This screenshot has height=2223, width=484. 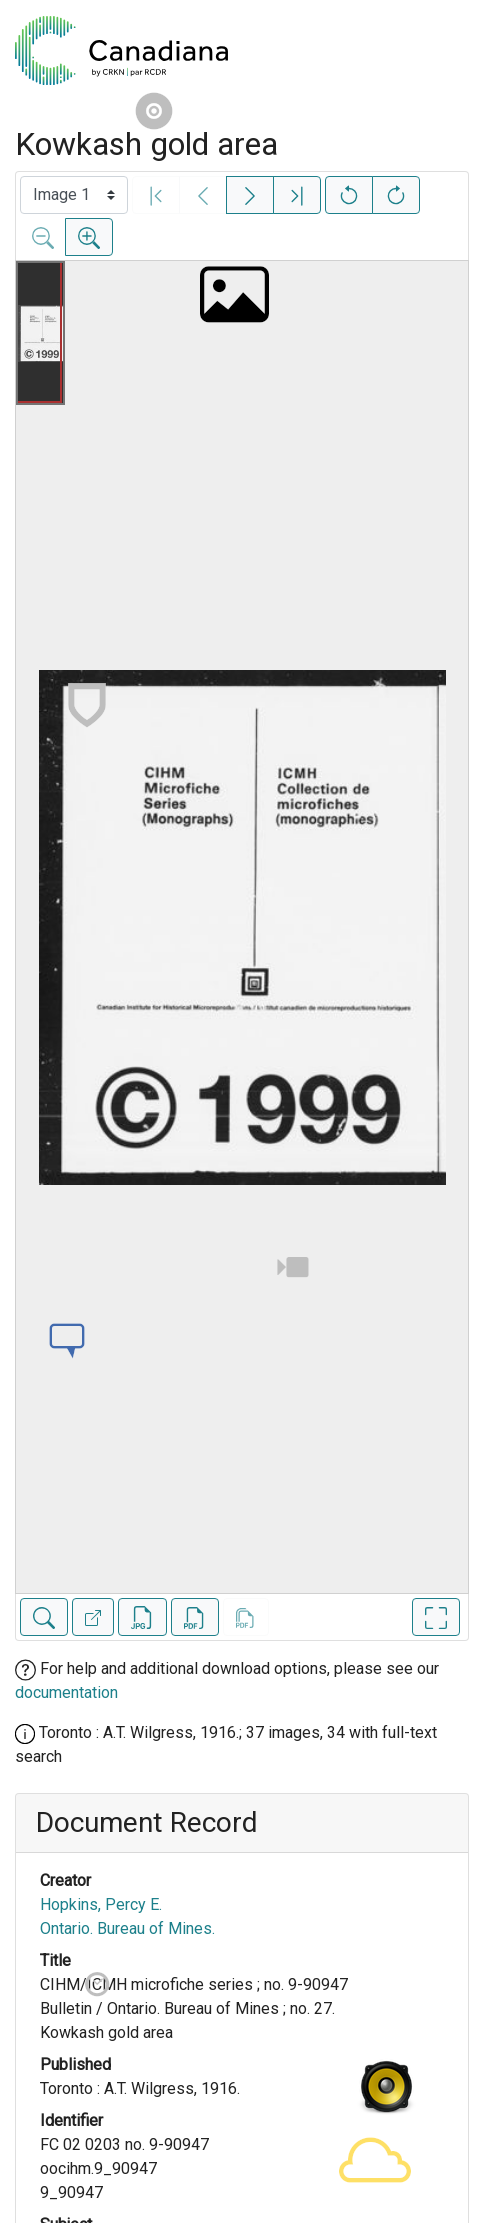 What do you see at coordinates (234, 296) in the screenshot?
I see `preview image or photo settings` at bounding box center [234, 296].